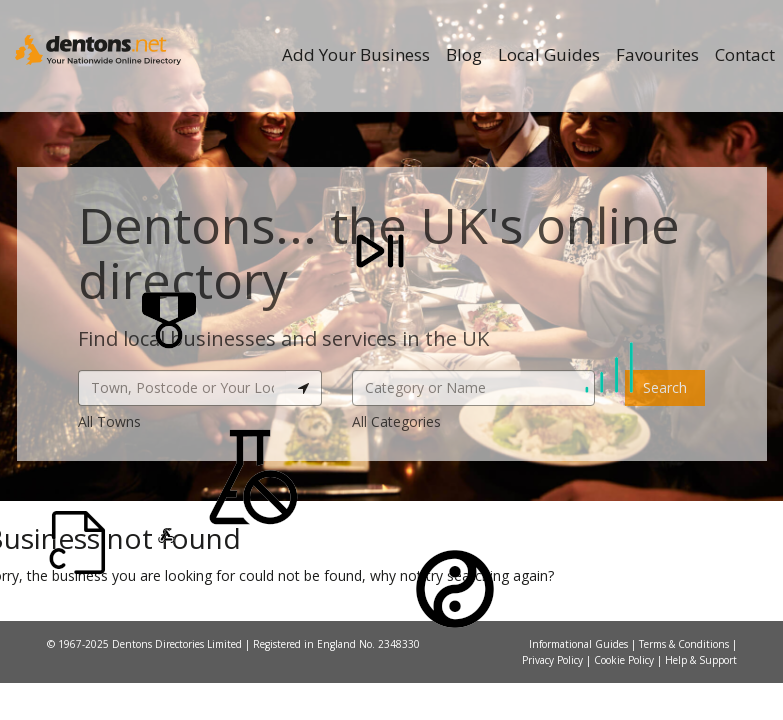 This screenshot has height=720, width=783. Describe the element at coordinates (455, 589) in the screenshot. I see `toggle balance or harmony mode` at that location.